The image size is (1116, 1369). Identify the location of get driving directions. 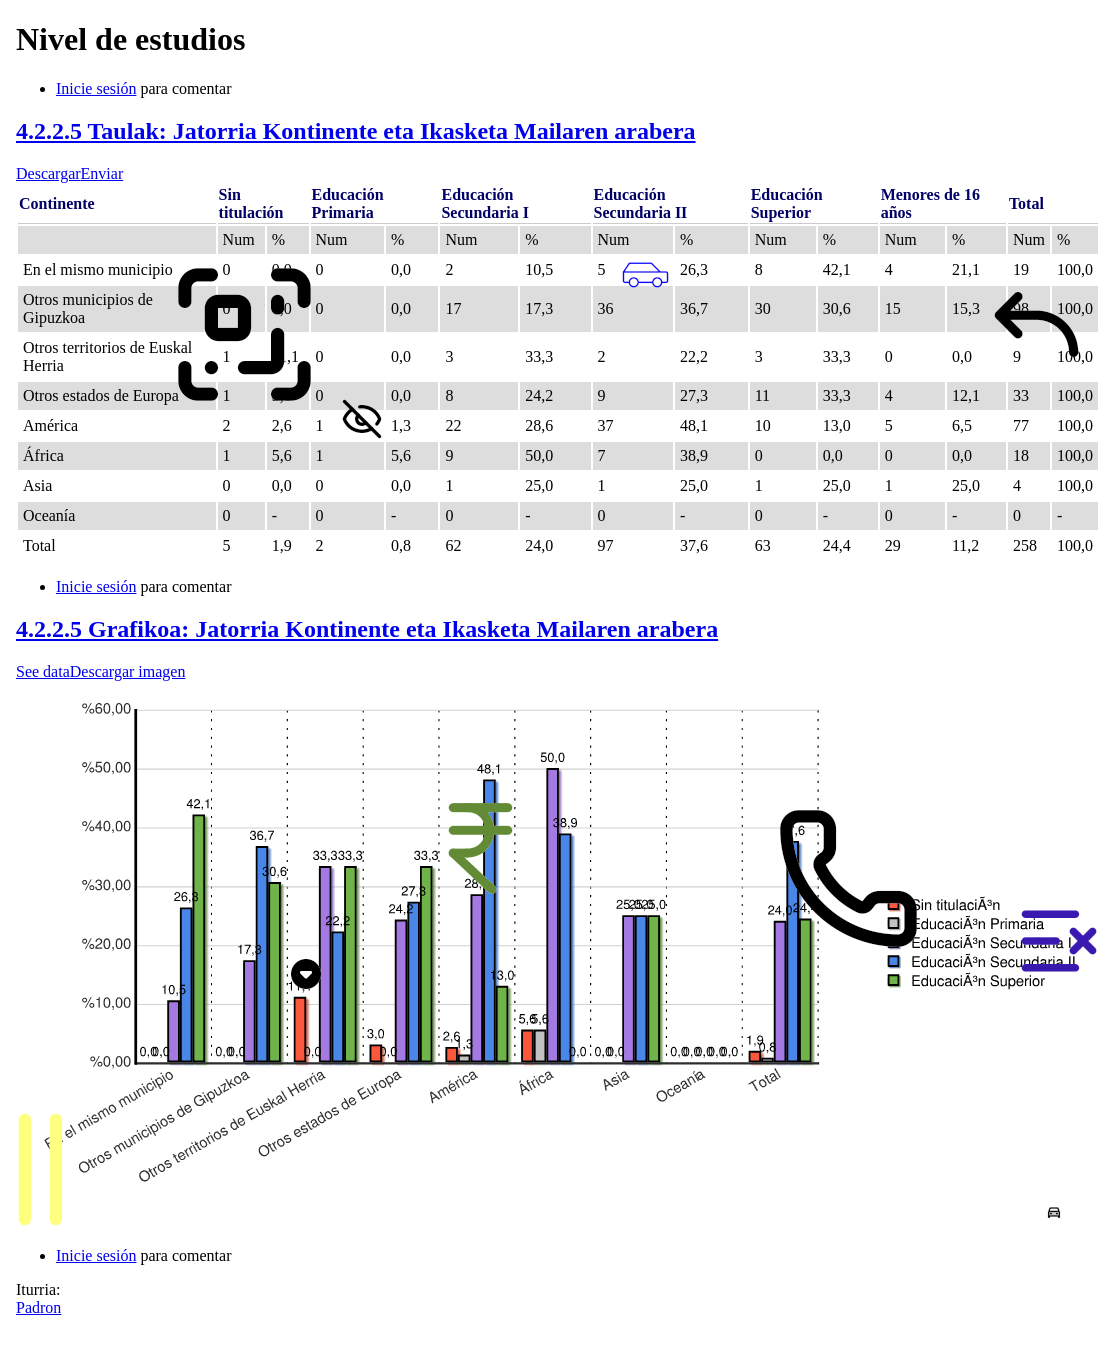
(1054, 1212).